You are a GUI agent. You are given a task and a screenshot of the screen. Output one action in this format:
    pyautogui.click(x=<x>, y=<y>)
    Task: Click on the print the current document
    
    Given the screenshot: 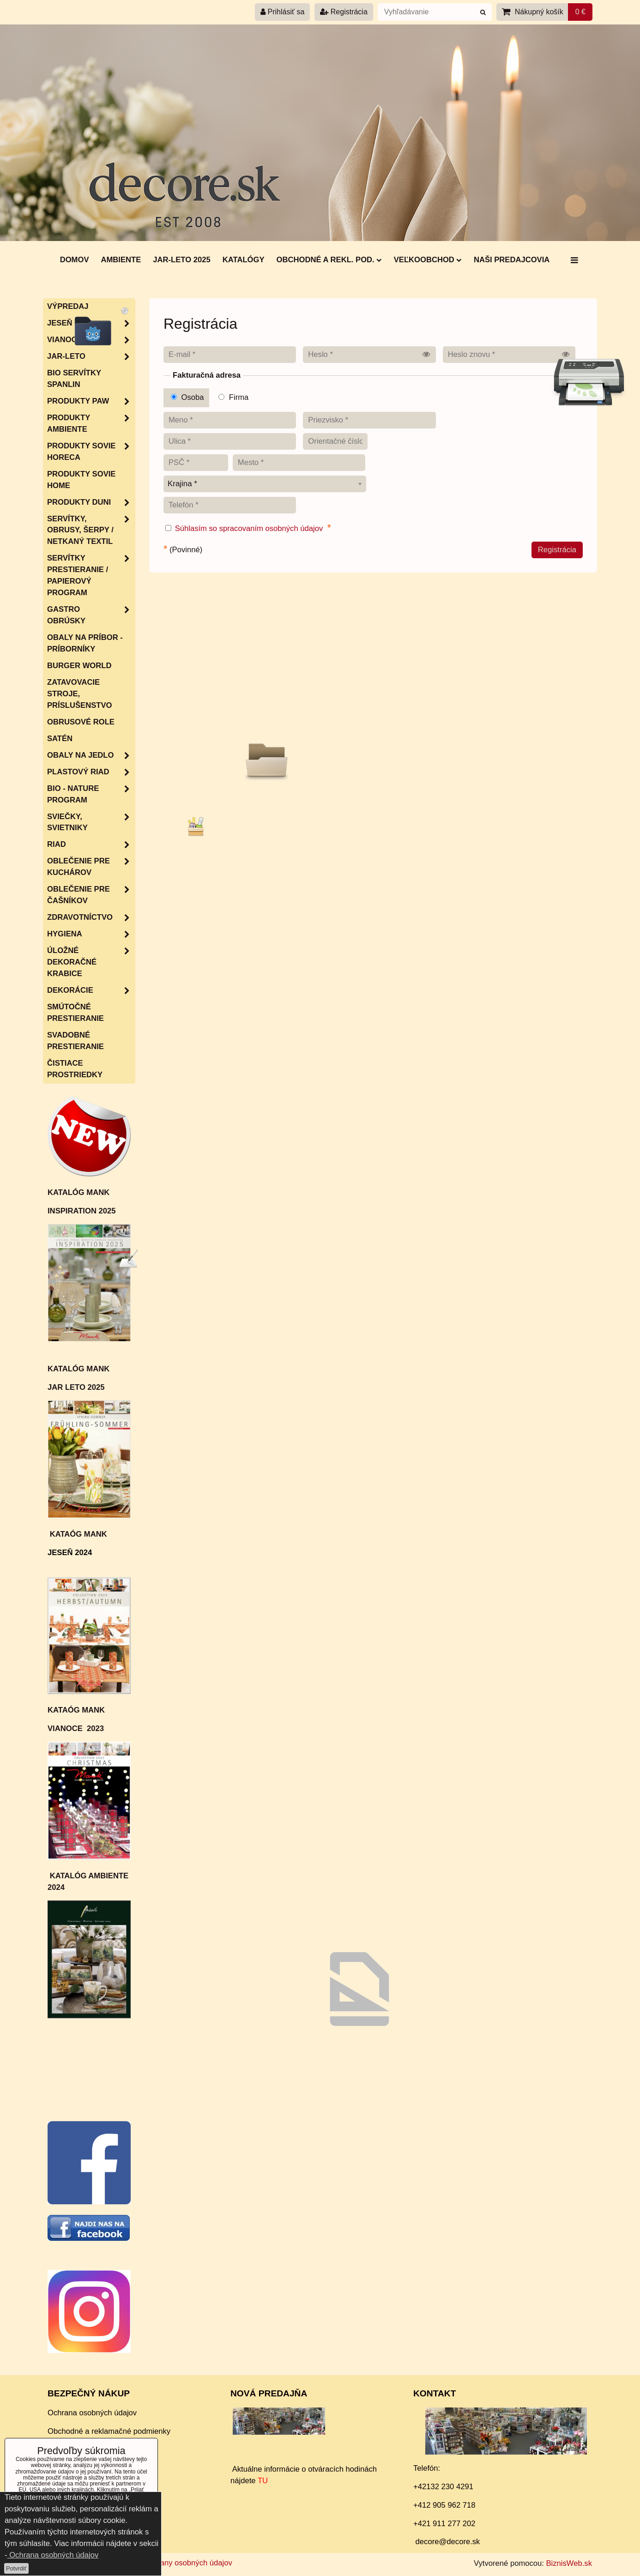 What is the action you would take?
    pyautogui.click(x=589, y=380)
    